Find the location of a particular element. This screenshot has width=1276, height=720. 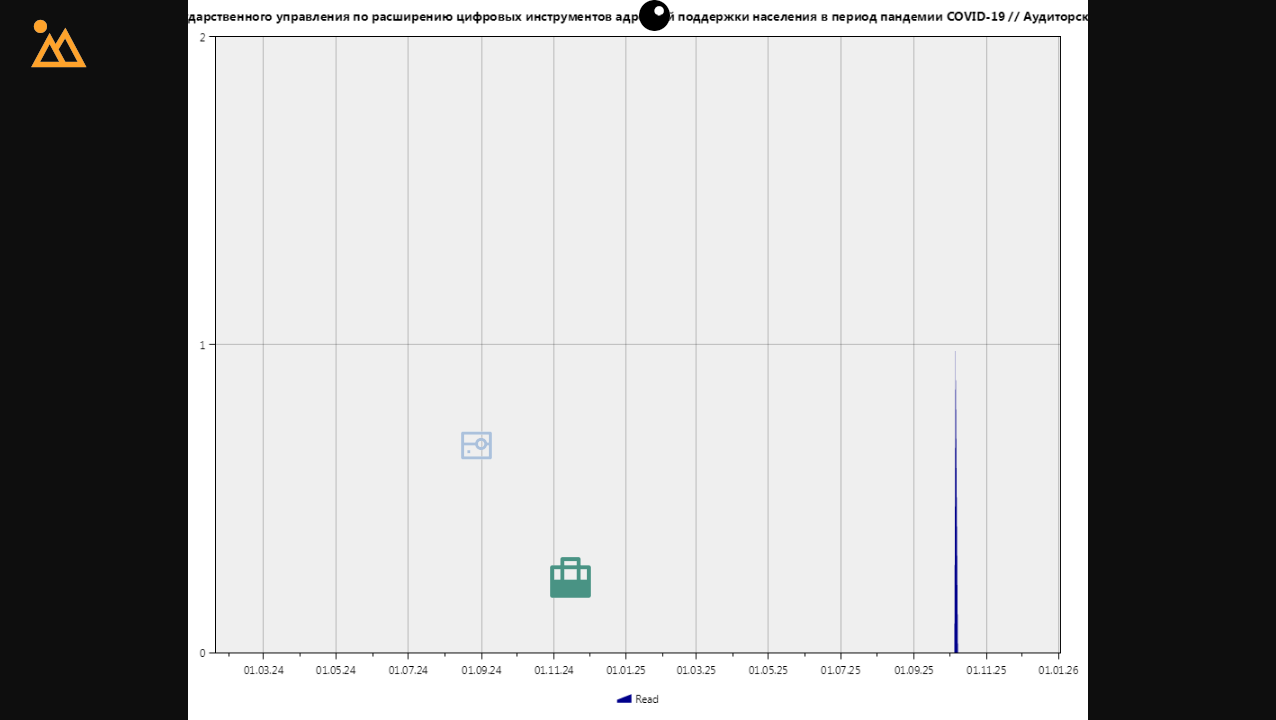

view landscape or nature photos is located at coordinates (57, 43).